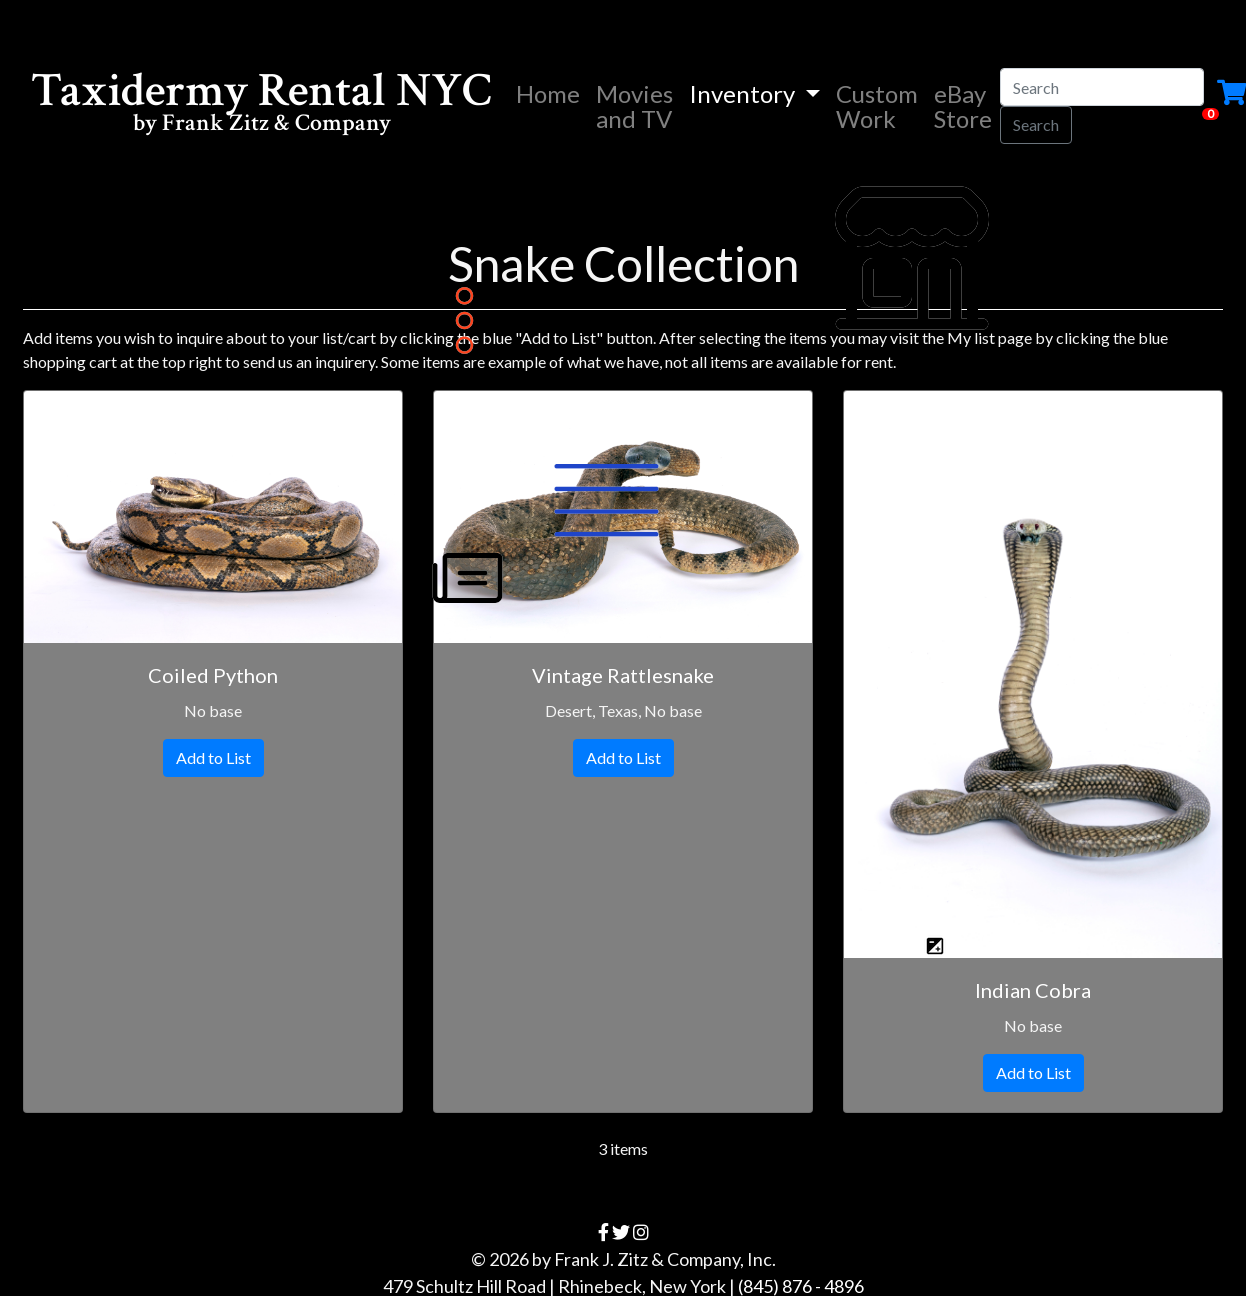  I want to click on view news articles or updates, so click(470, 578).